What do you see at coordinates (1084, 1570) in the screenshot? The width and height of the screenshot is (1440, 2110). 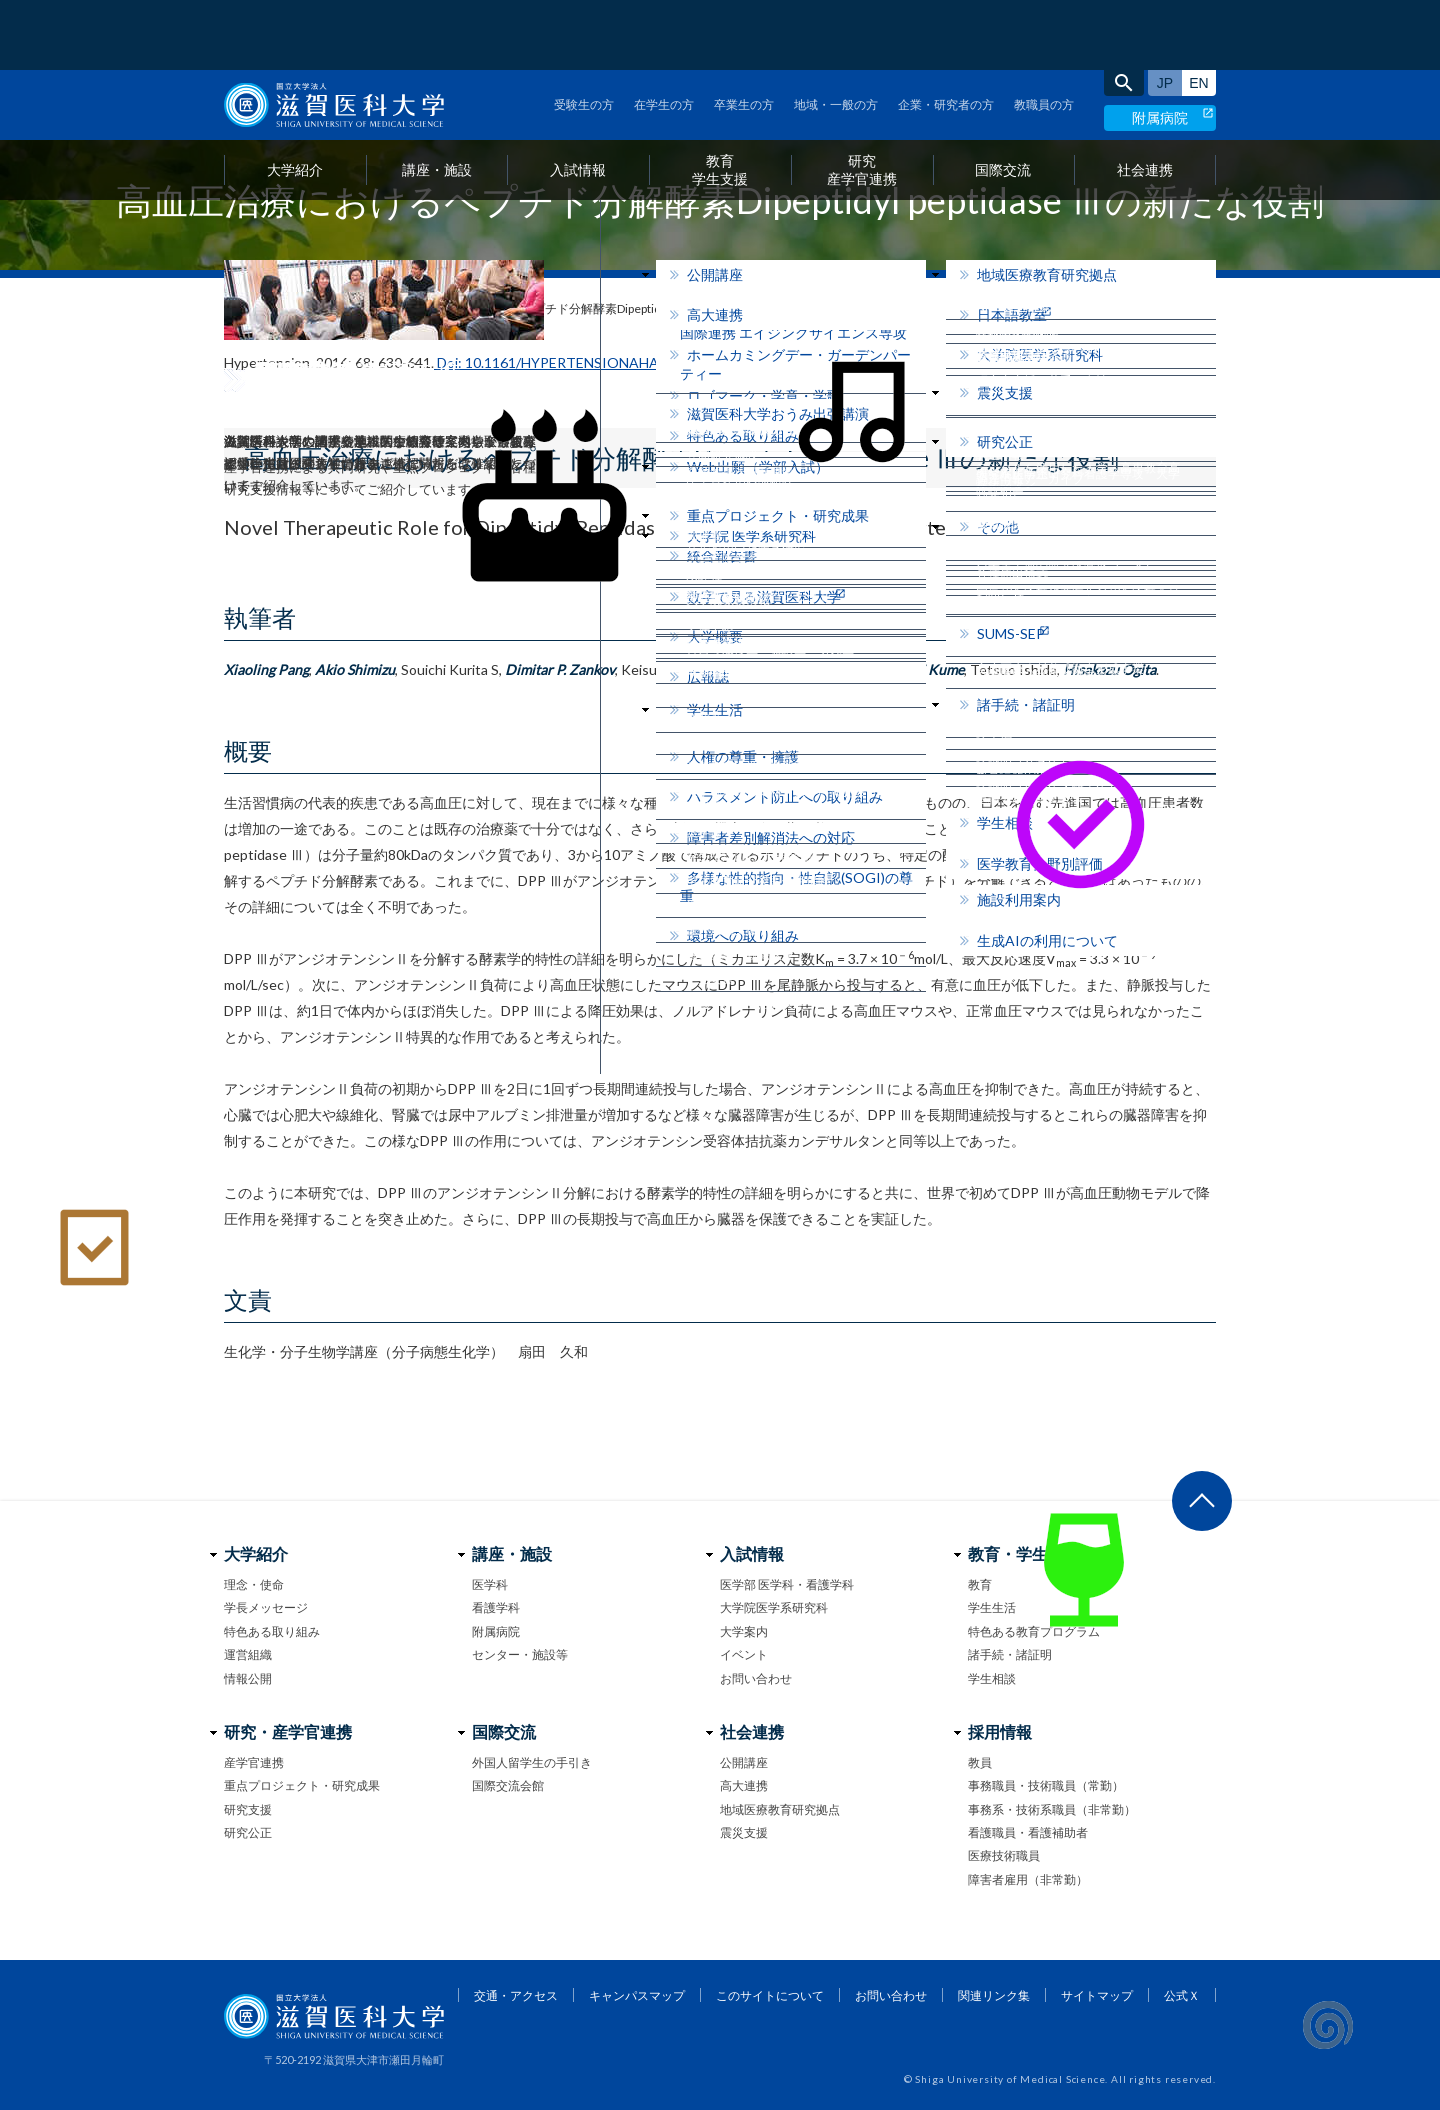 I see `view wine or beverage menu` at bounding box center [1084, 1570].